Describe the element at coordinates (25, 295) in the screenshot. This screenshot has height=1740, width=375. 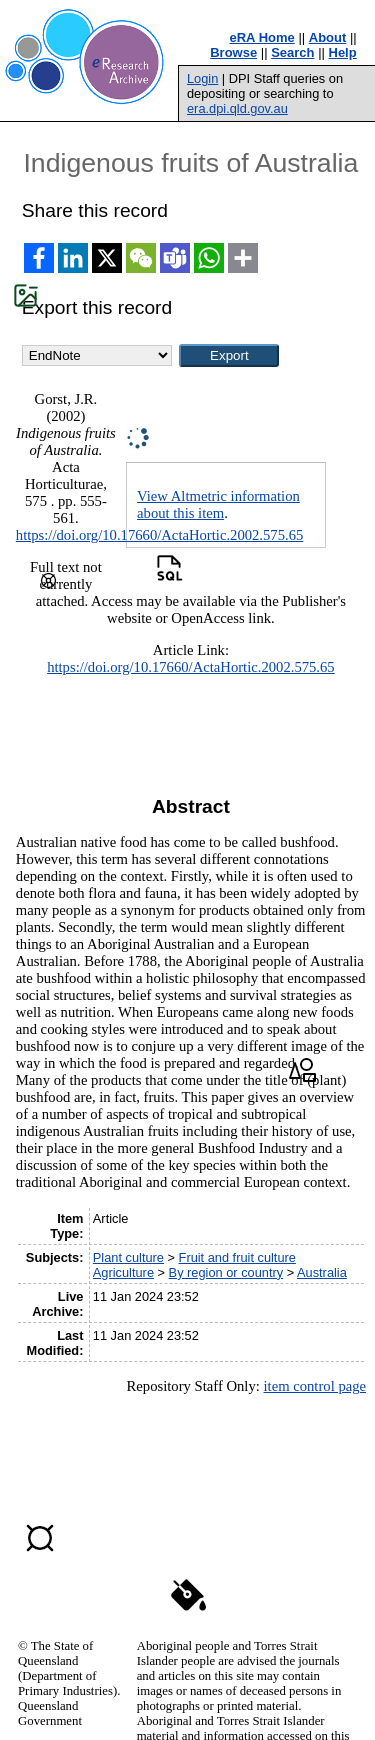
I see `remove an image from the collection` at that location.